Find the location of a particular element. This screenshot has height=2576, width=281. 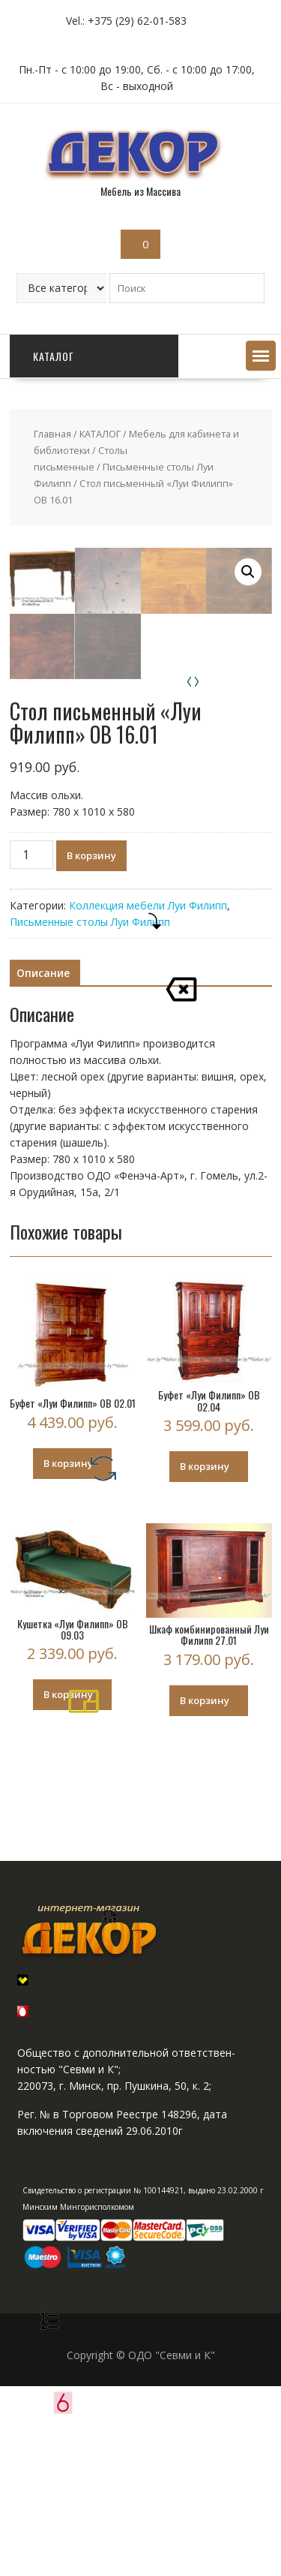

view or edit source code is located at coordinates (193, 681).